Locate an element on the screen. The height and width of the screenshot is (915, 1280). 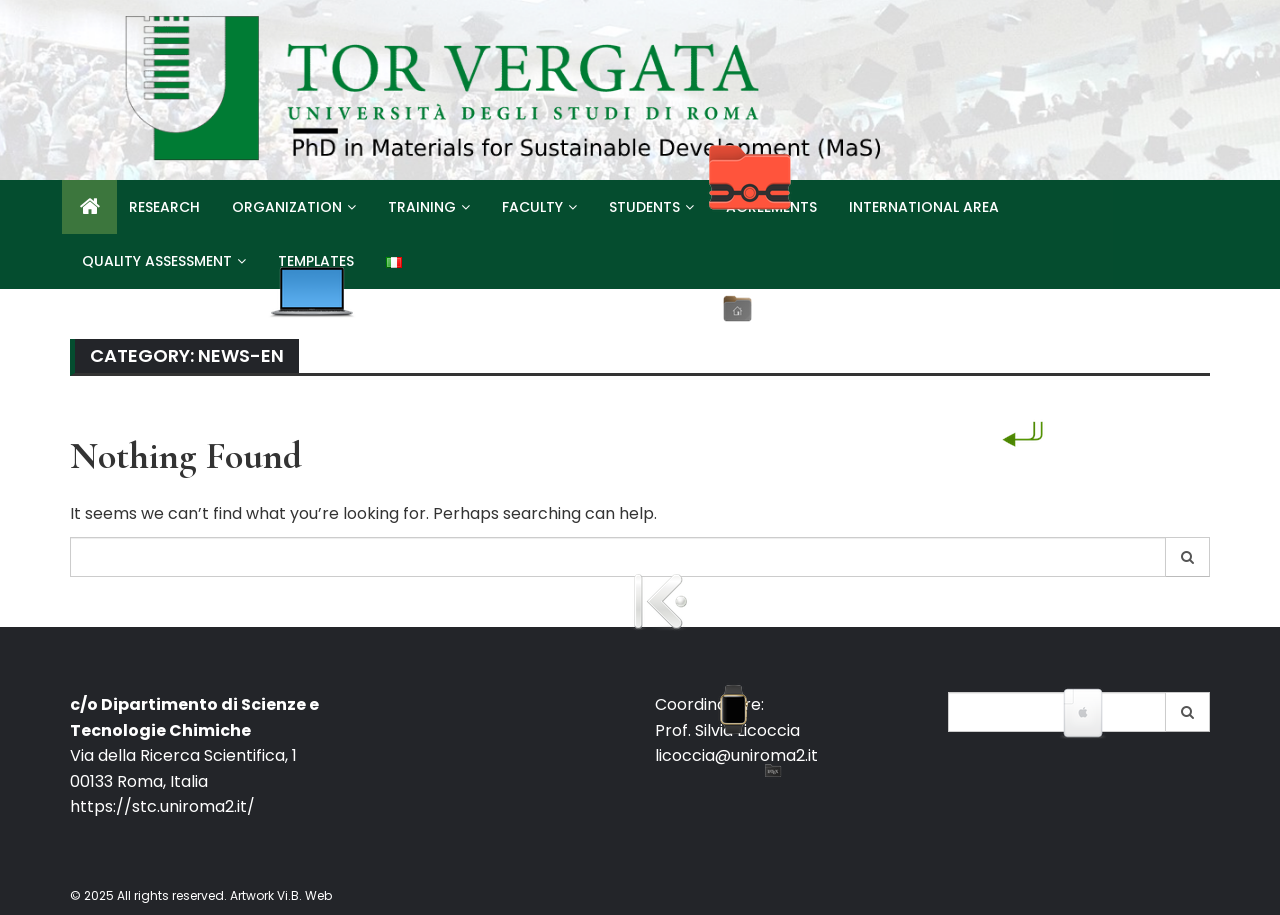
open folder containing cherish ball pokémon or event pokémon is located at coordinates (749, 179).